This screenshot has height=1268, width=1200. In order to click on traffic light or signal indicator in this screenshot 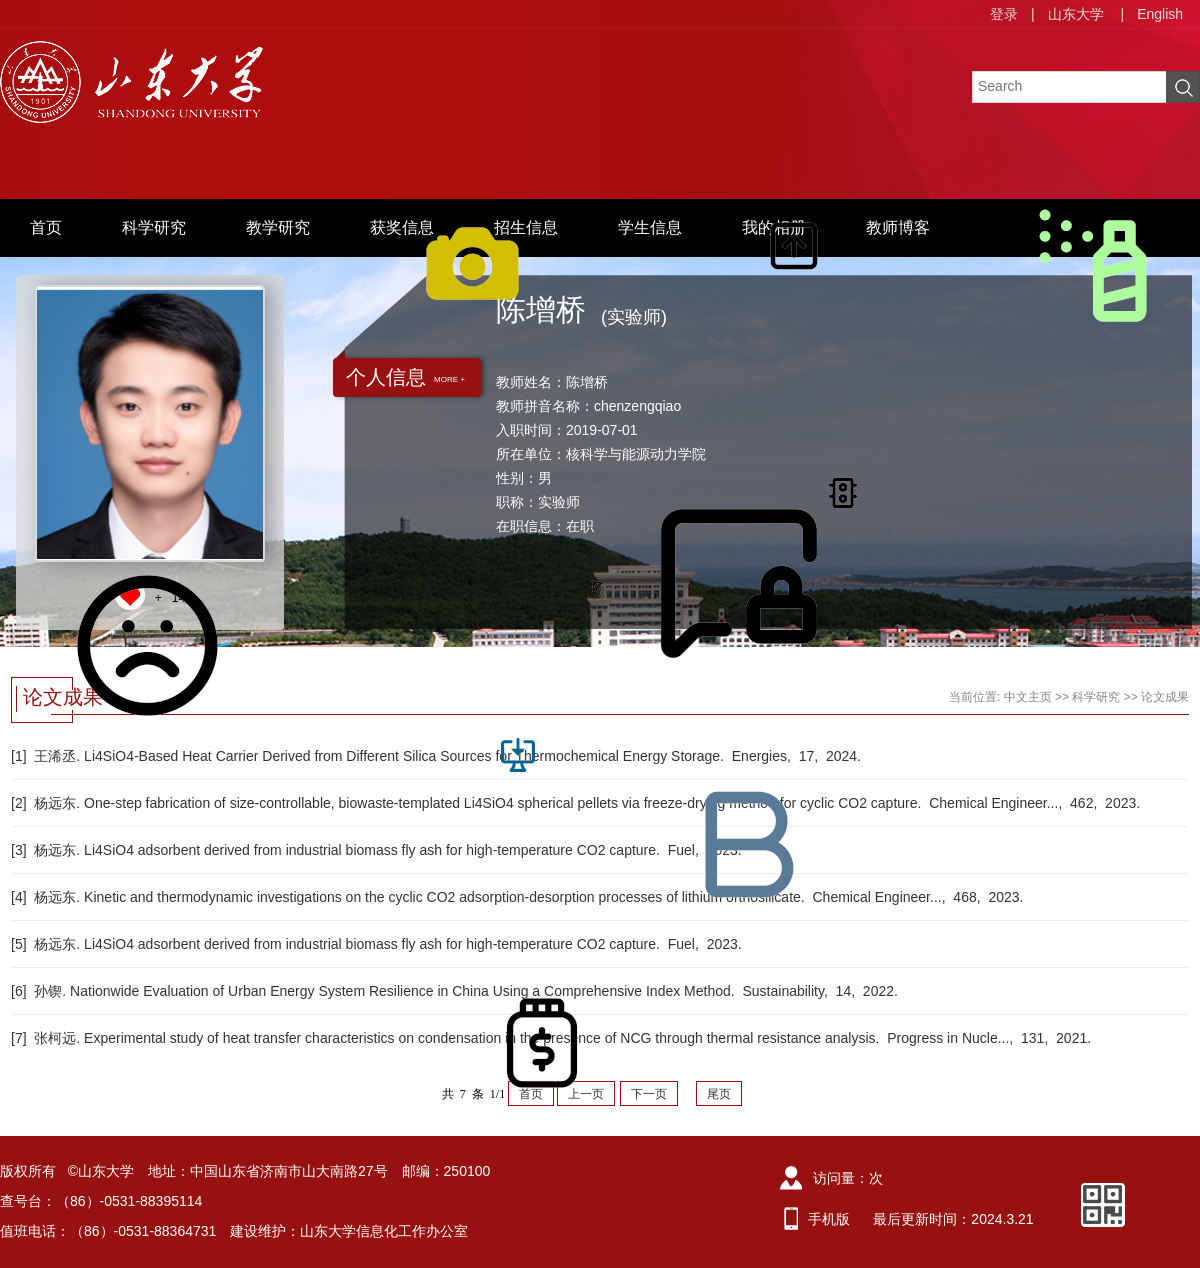, I will do `click(843, 493)`.